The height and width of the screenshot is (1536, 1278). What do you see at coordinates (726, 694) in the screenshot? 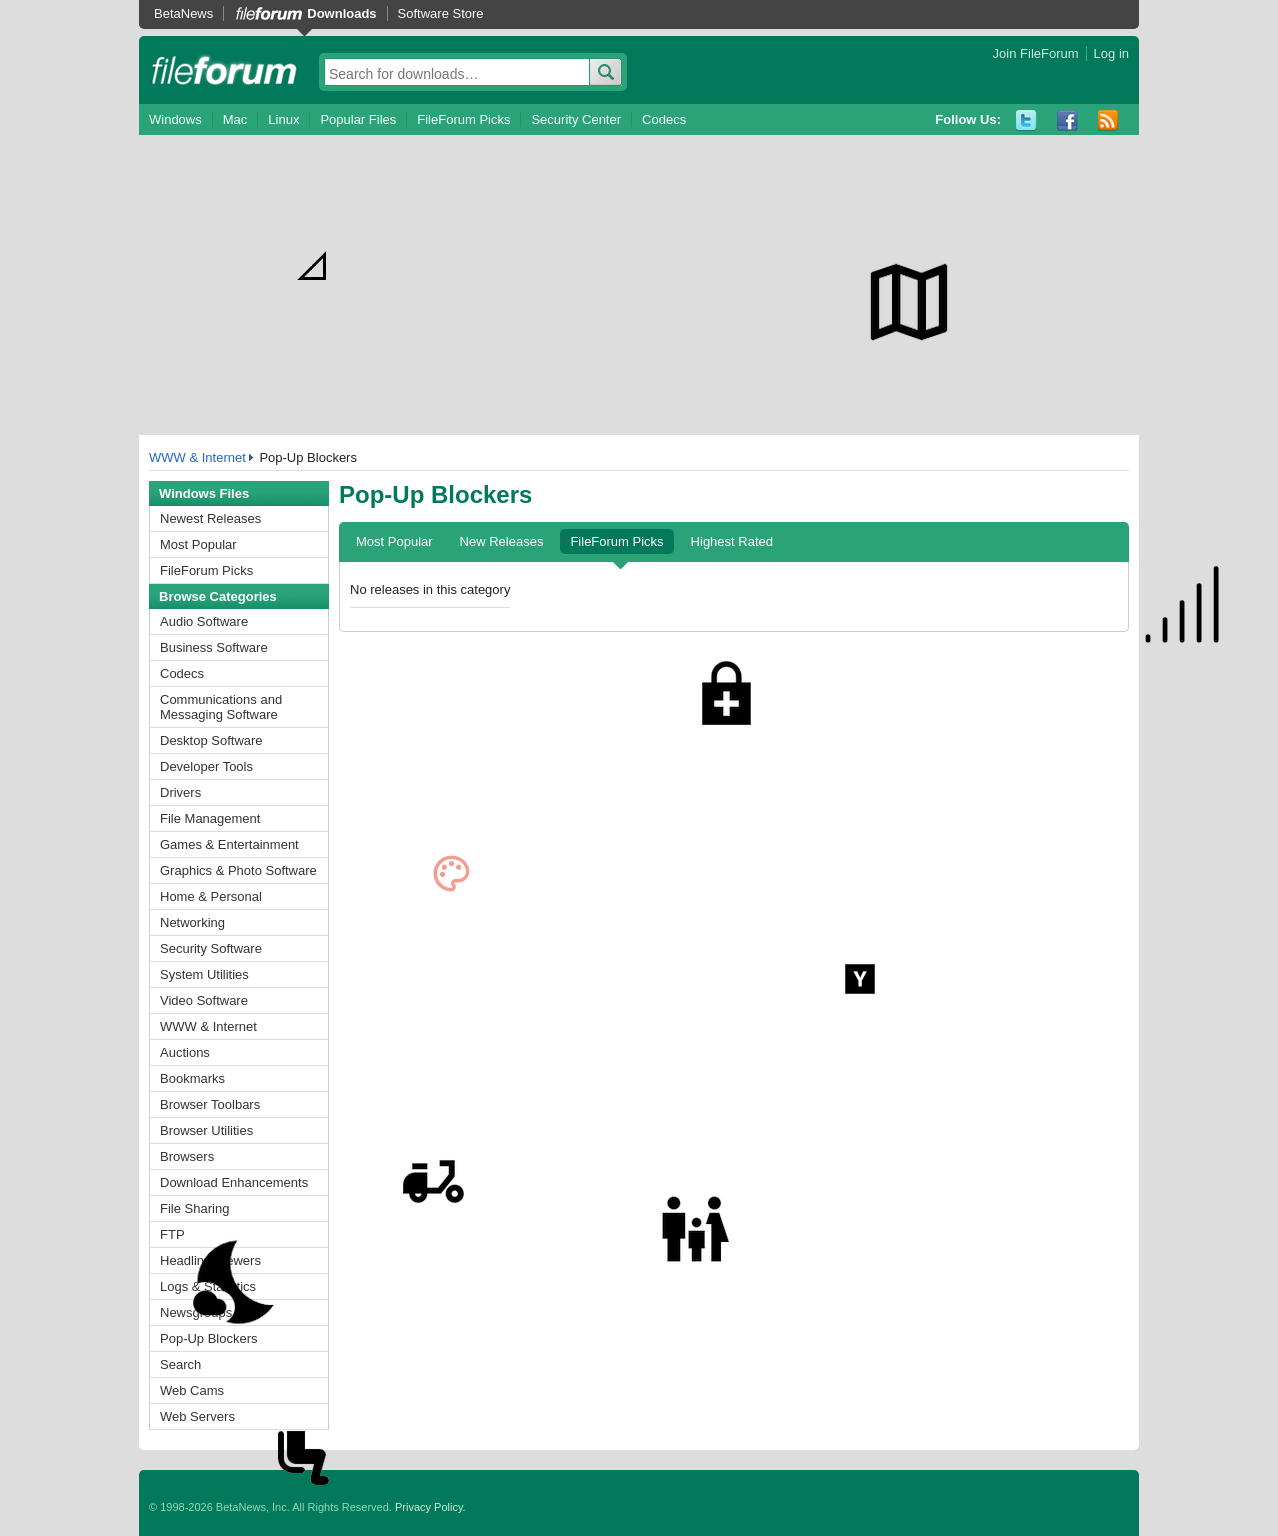
I see `indicates enhanced or additional security protection` at bounding box center [726, 694].